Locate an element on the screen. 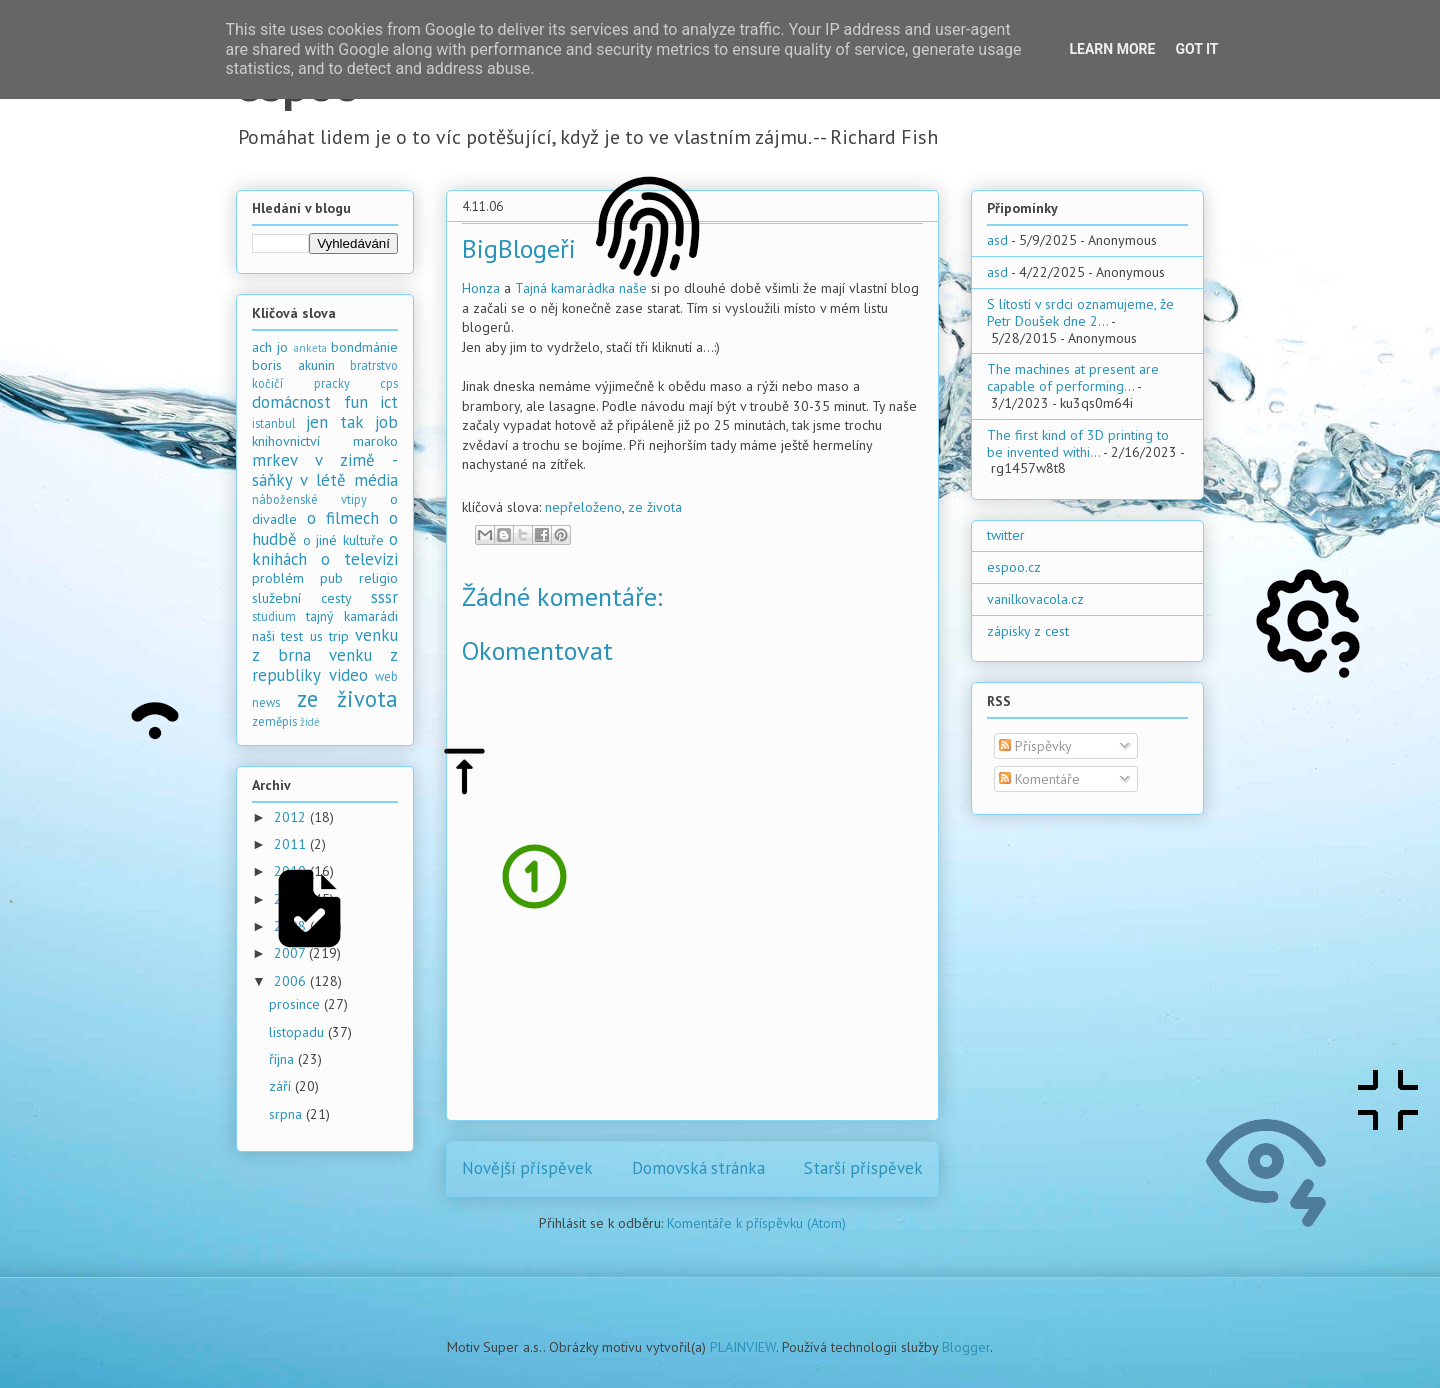 The image size is (1440, 1388). indicates the first step in a process or tutorial is located at coordinates (534, 876).